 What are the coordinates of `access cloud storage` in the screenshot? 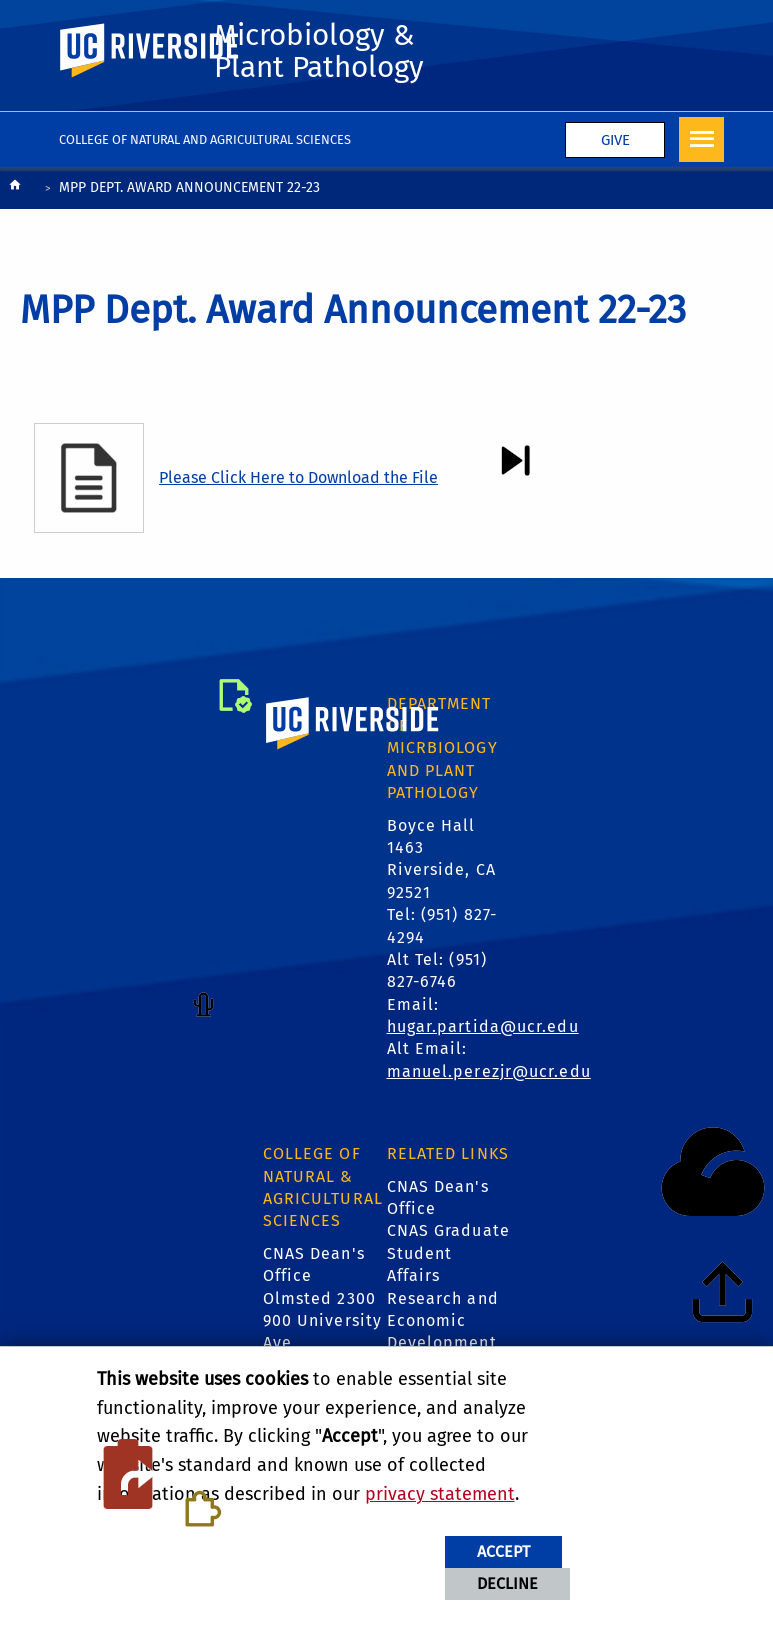 It's located at (713, 1174).